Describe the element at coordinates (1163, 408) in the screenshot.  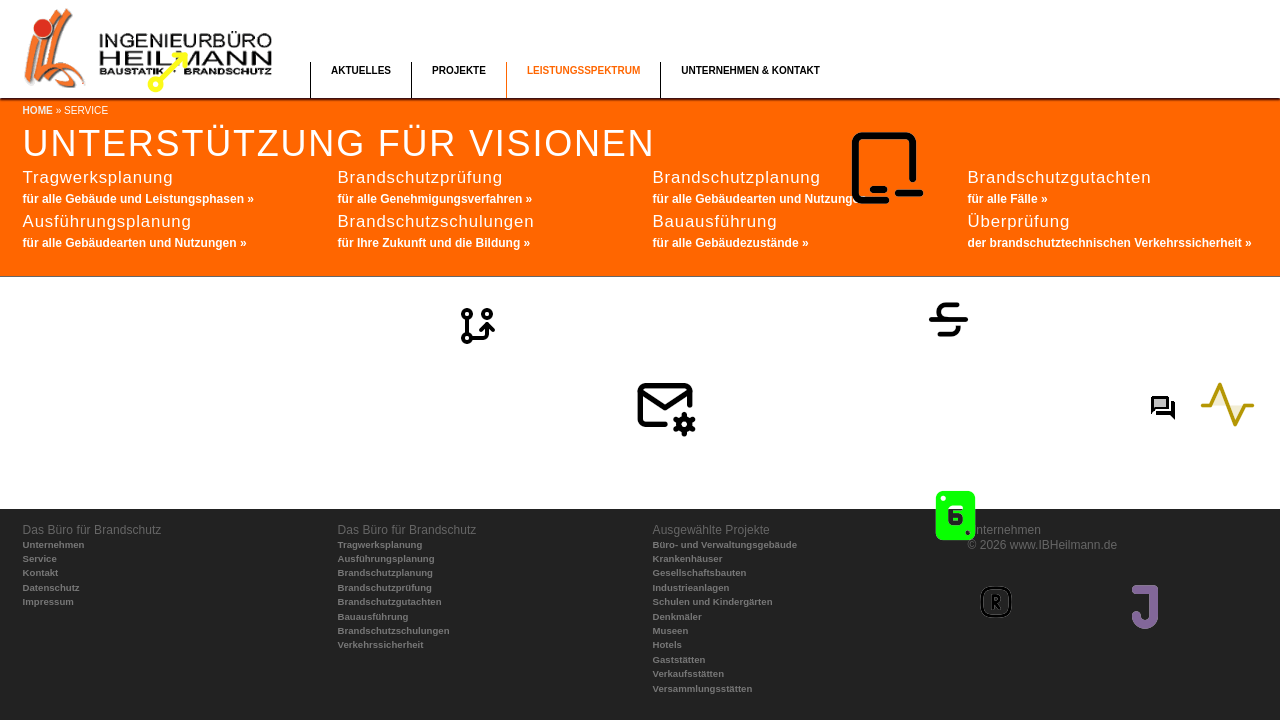
I see `open forum or group discussion` at that location.